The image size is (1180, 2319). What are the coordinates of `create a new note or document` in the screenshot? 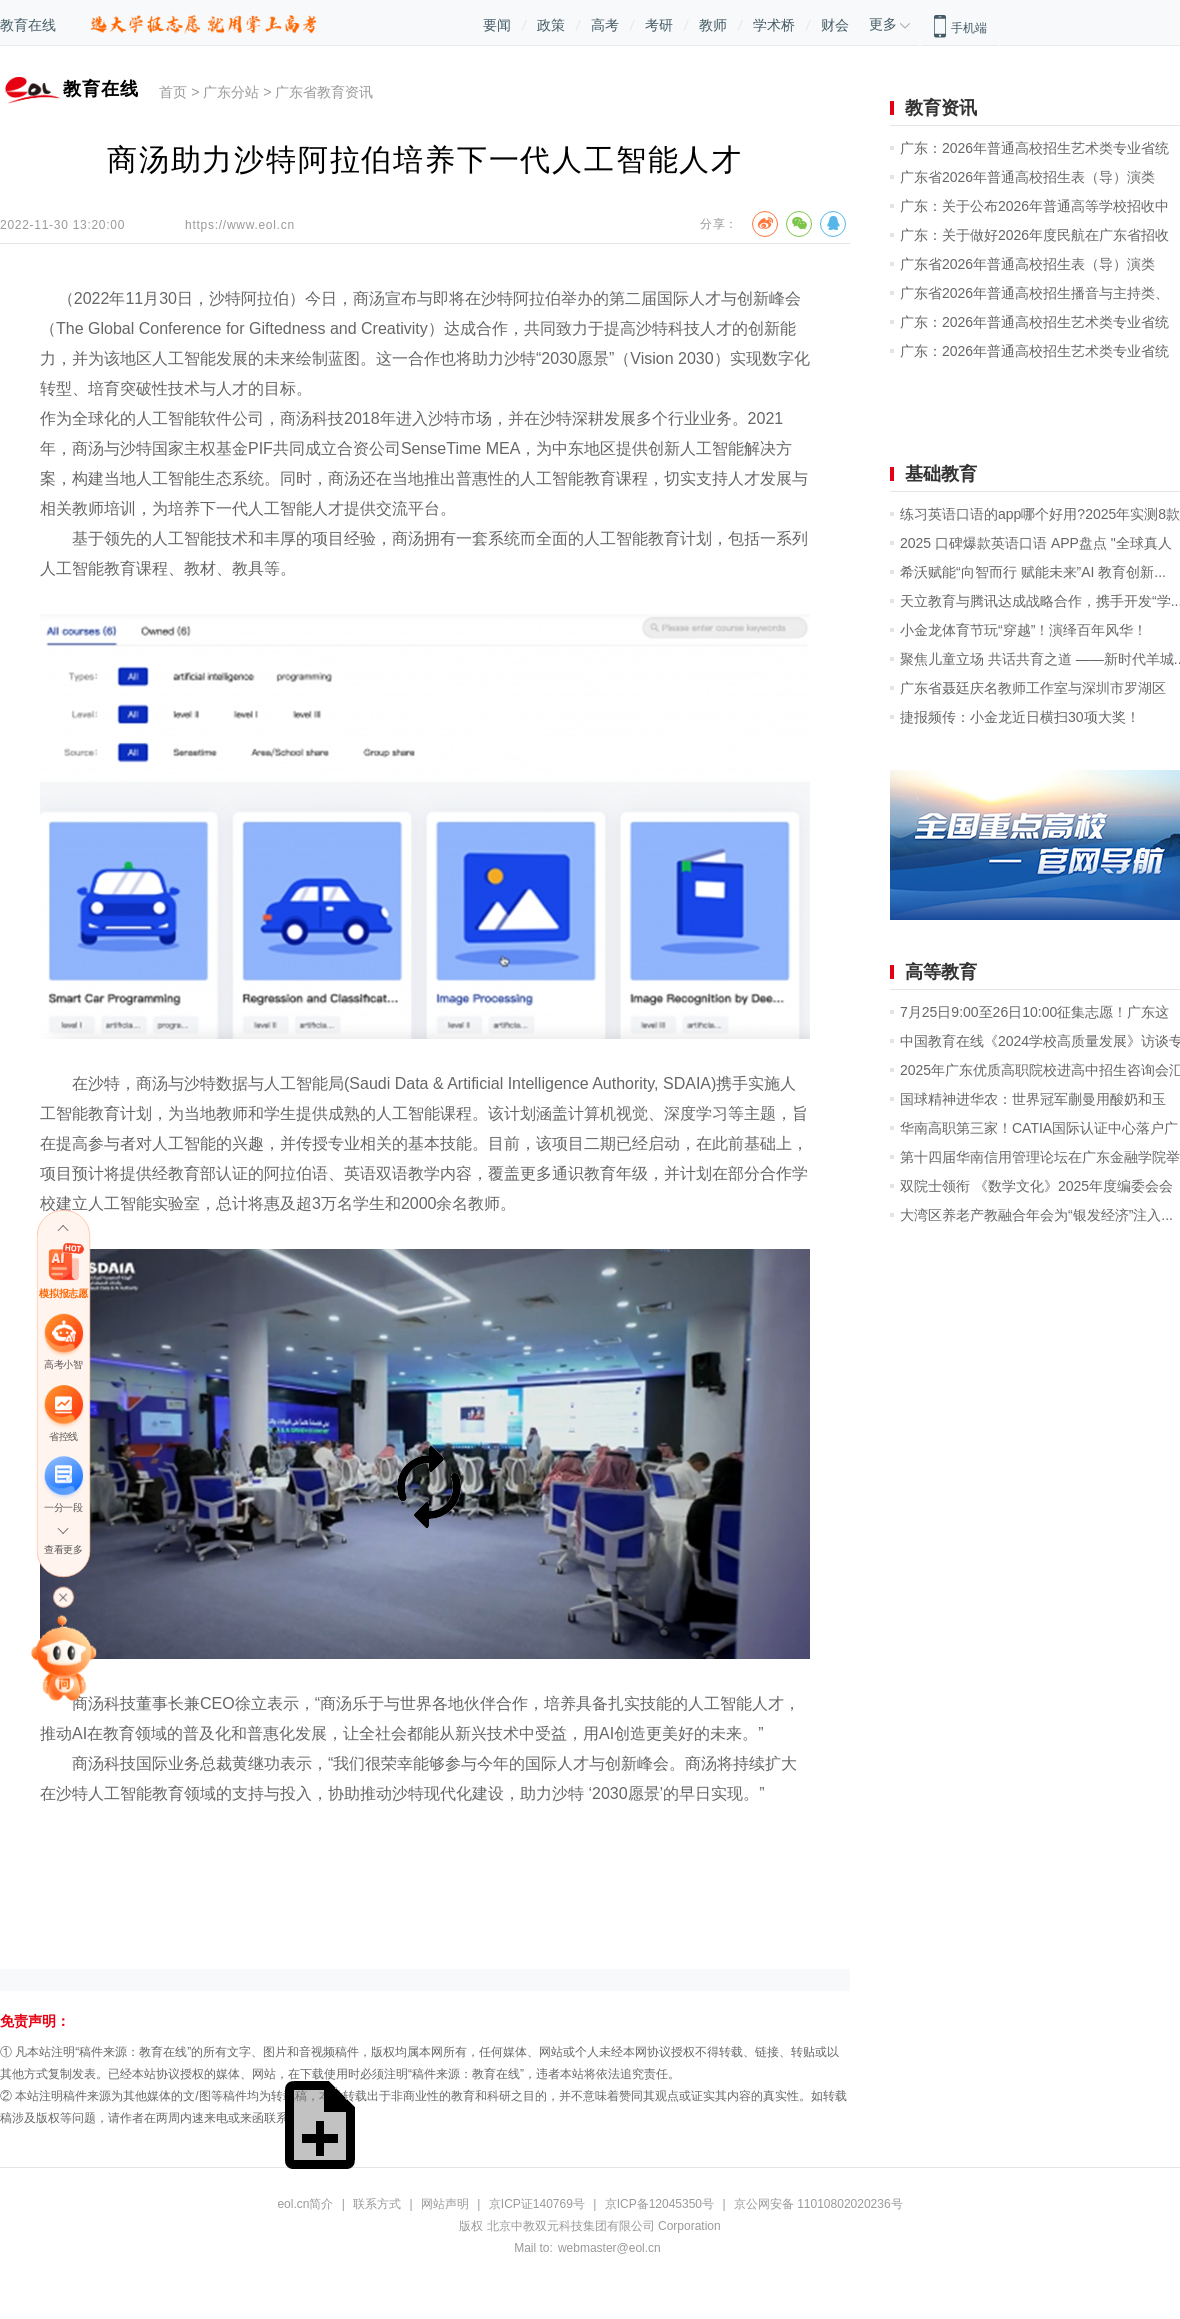 It's located at (320, 2125).